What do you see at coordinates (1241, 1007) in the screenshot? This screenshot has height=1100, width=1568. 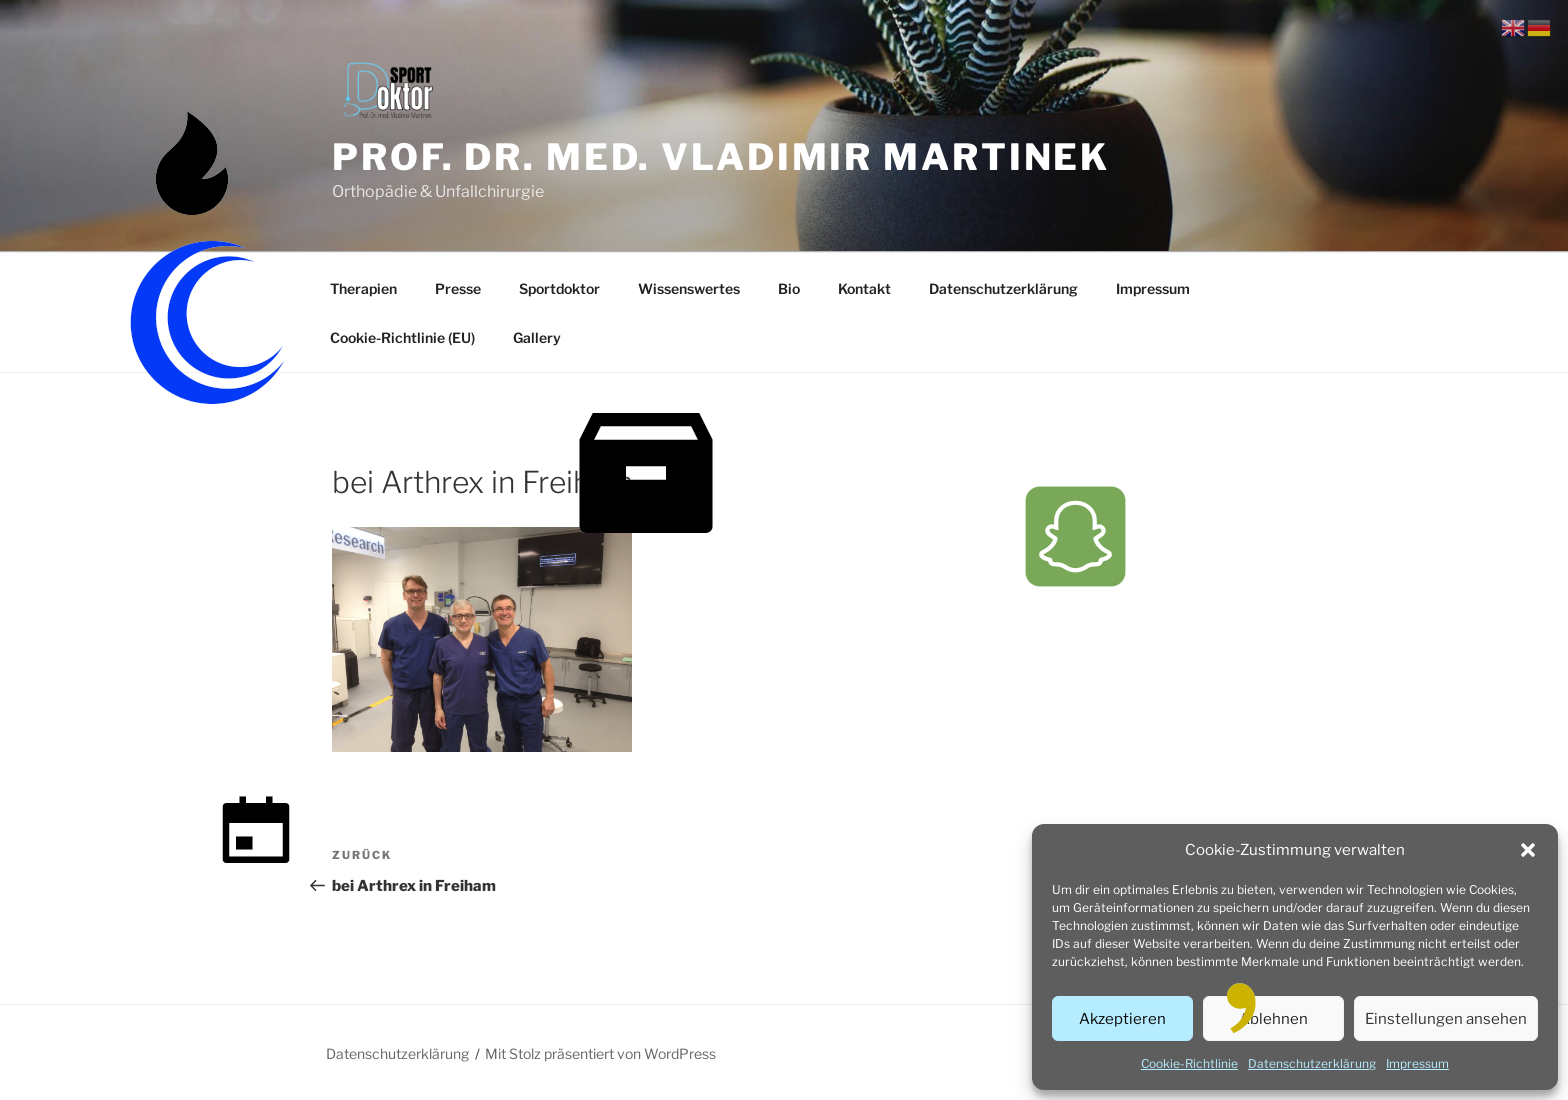 I see `insert a closing quotation mark` at bounding box center [1241, 1007].